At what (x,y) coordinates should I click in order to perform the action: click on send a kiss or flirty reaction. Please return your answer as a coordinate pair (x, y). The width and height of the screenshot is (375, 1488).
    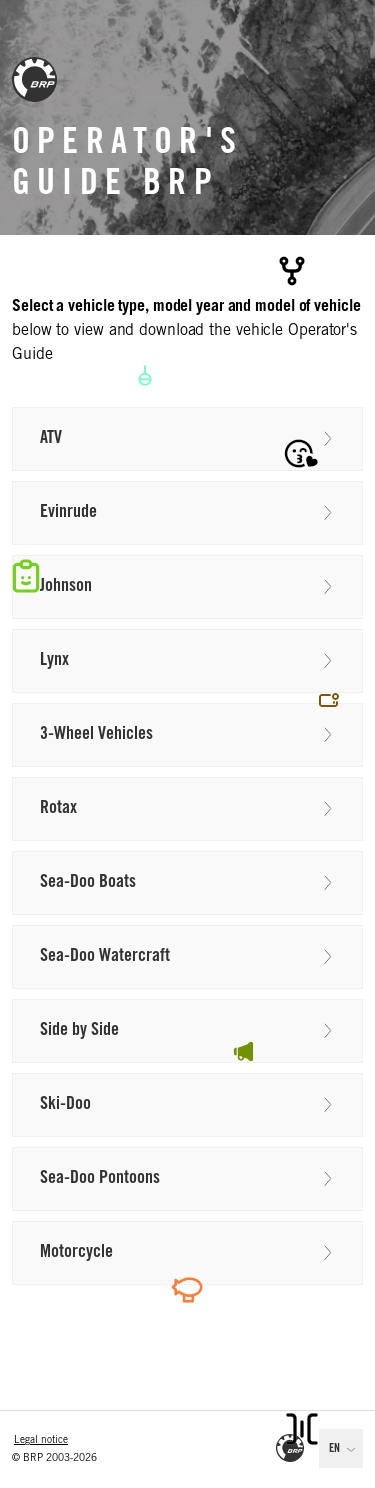
    Looking at the image, I should click on (300, 453).